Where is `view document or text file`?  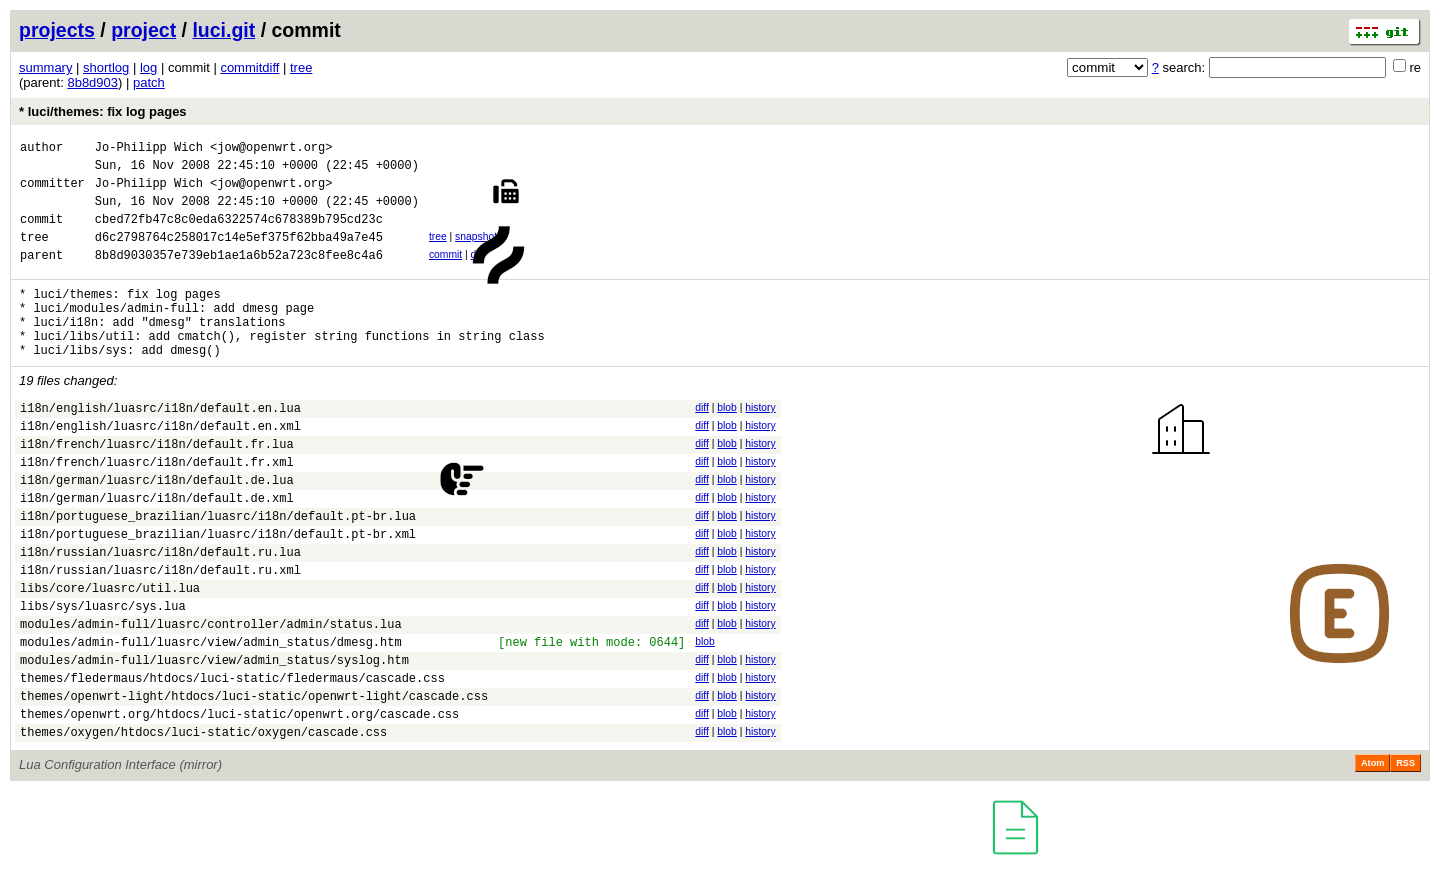
view document or text file is located at coordinates (1015, 827).